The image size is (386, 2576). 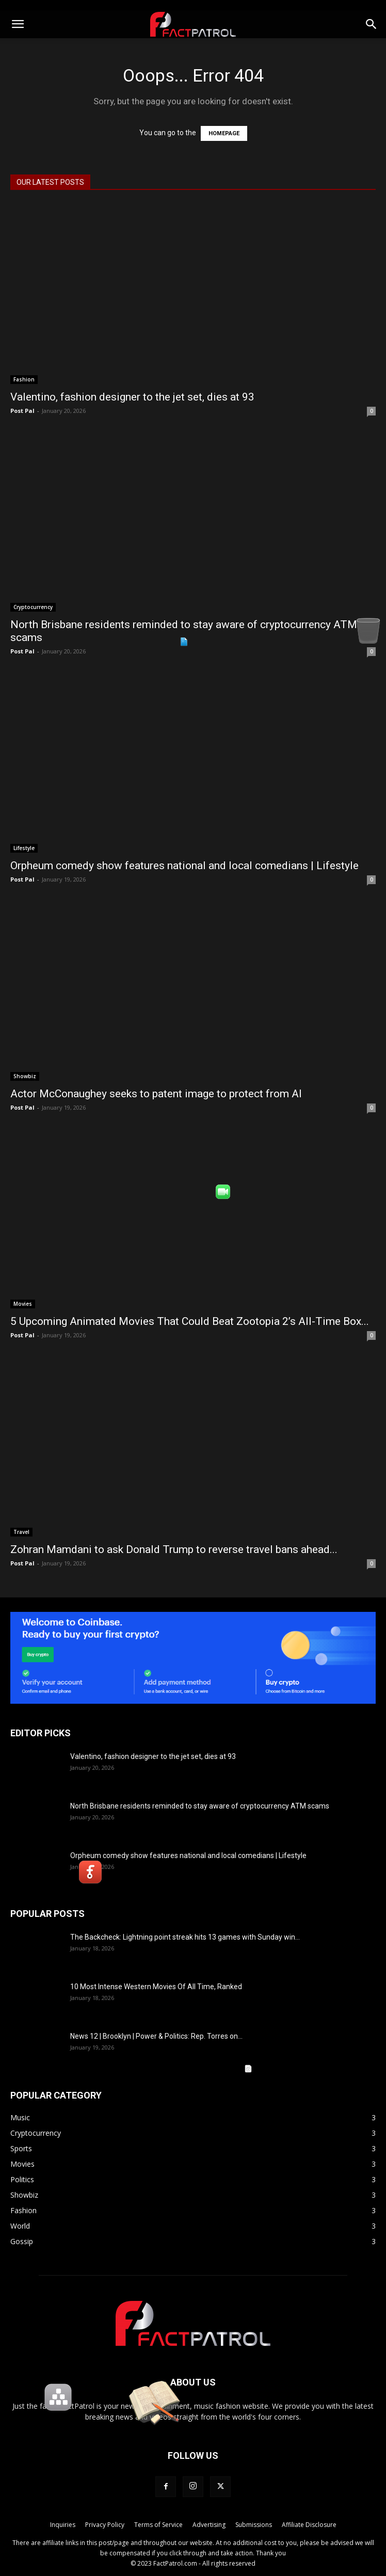 I want to click on access hanja character conversion tool, so click(x=154, y=2401).